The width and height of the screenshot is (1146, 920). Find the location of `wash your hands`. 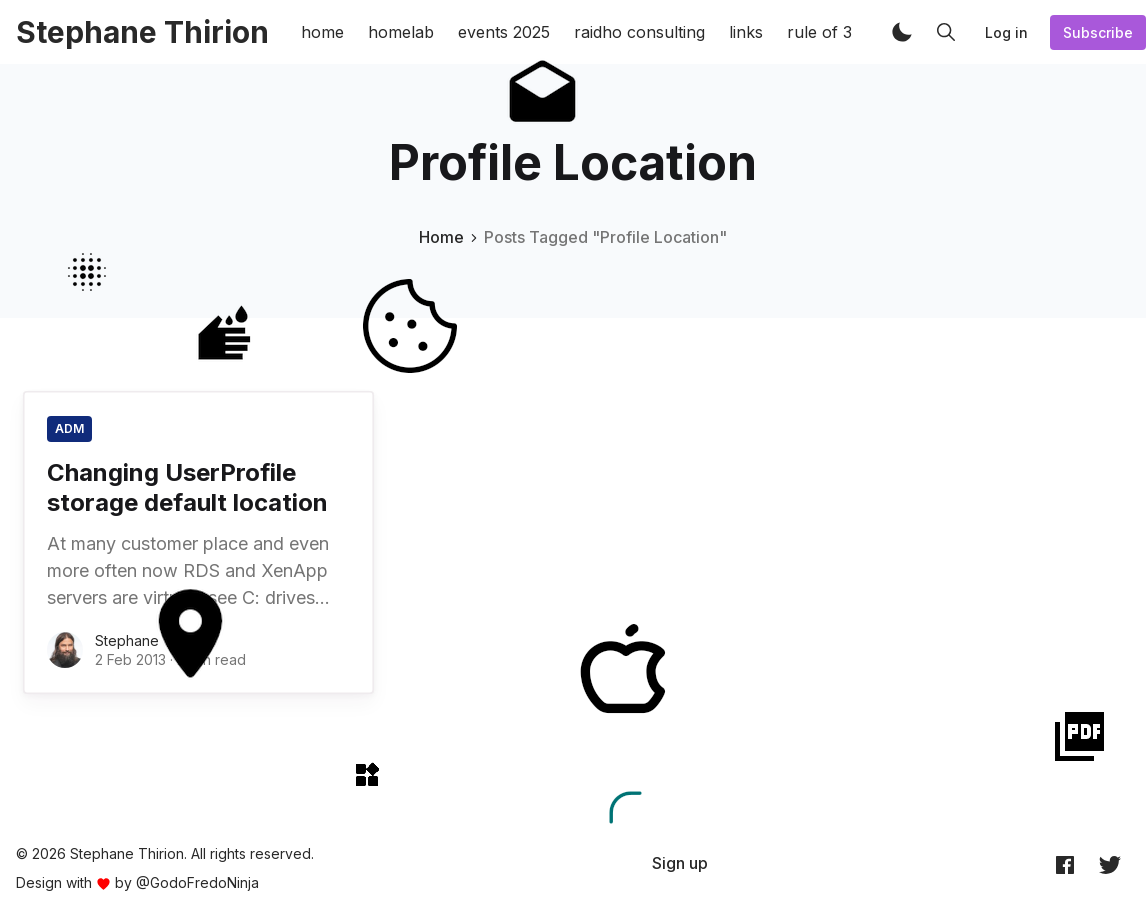

wash your hands is located at coordinates (225, 332).